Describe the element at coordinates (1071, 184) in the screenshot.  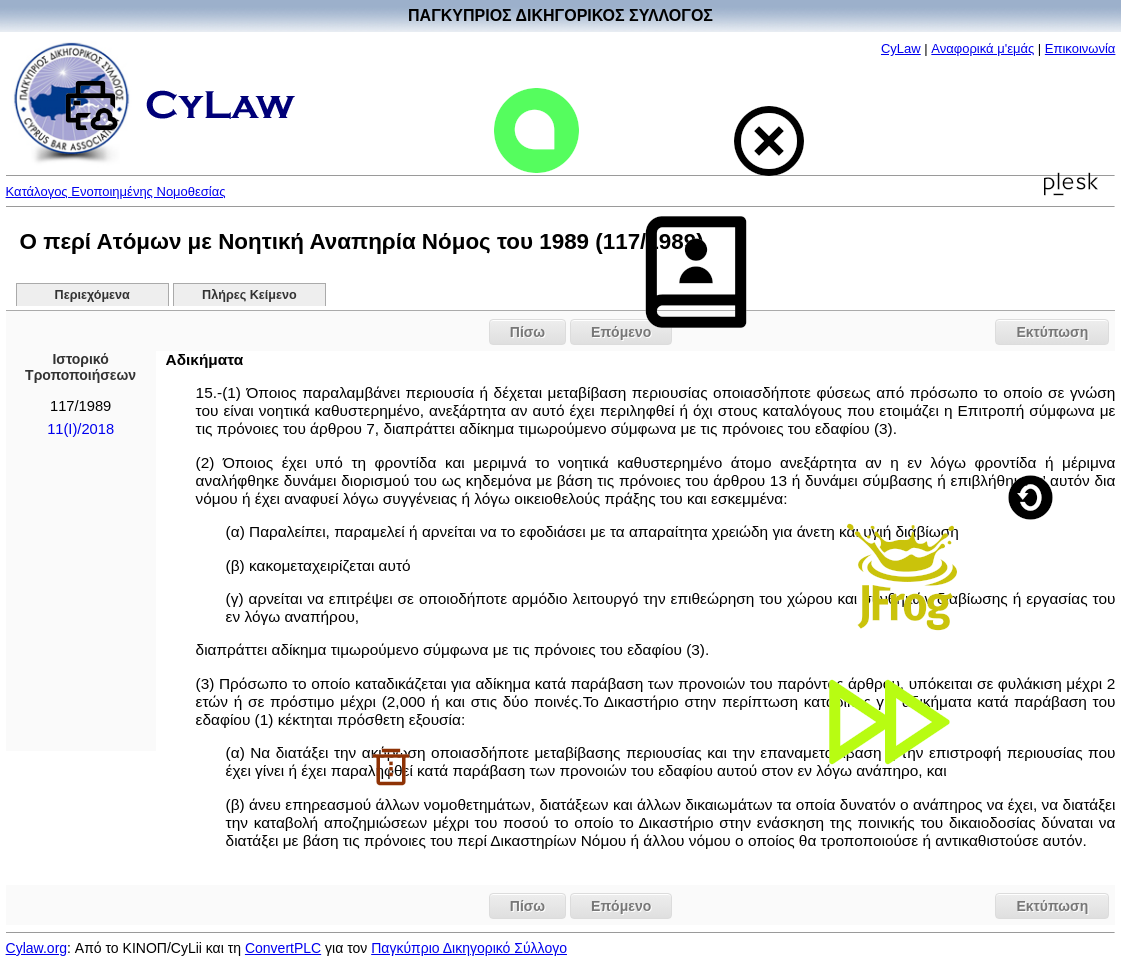
I see `plesk web hosting control panel logo` at that location.